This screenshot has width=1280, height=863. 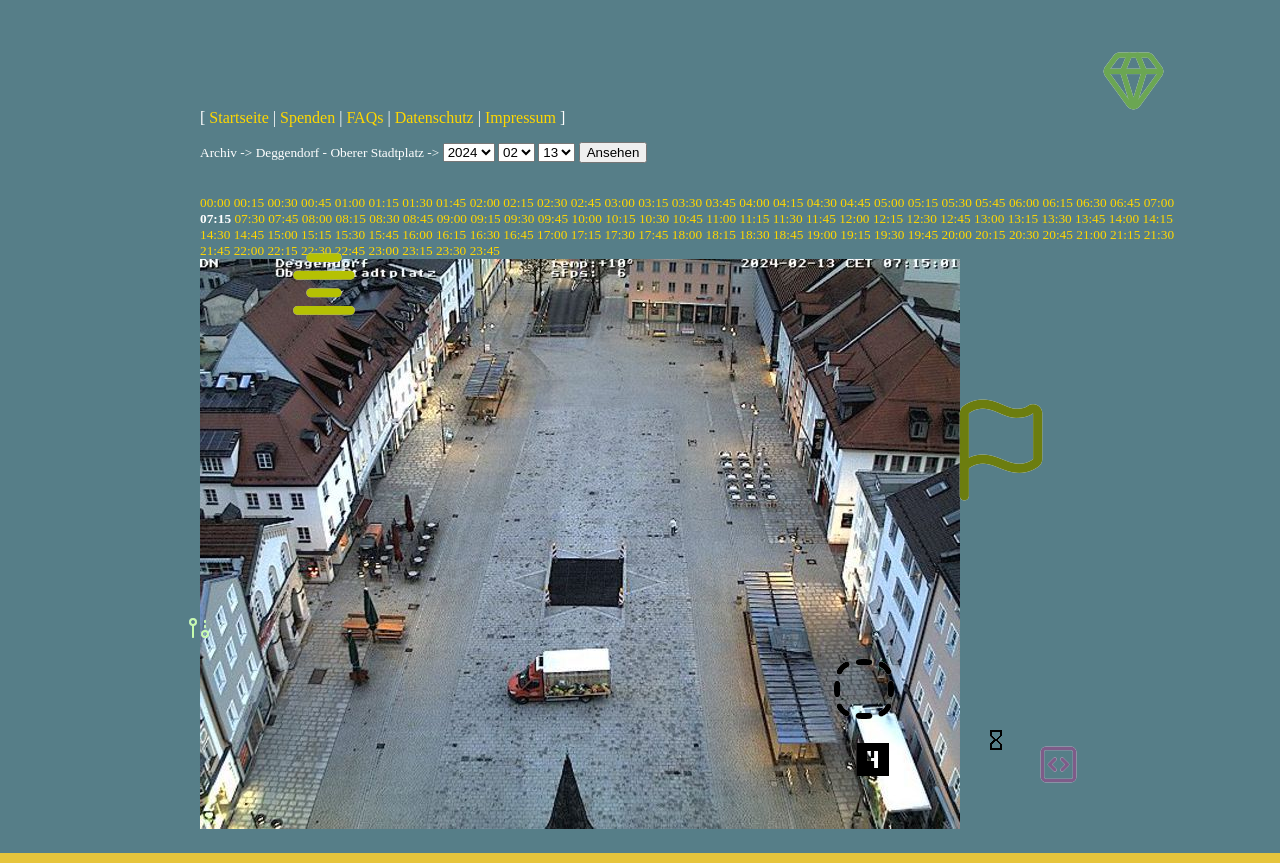 I want to click on indicates a process is loading or in progress, so click(x=996, y=740).